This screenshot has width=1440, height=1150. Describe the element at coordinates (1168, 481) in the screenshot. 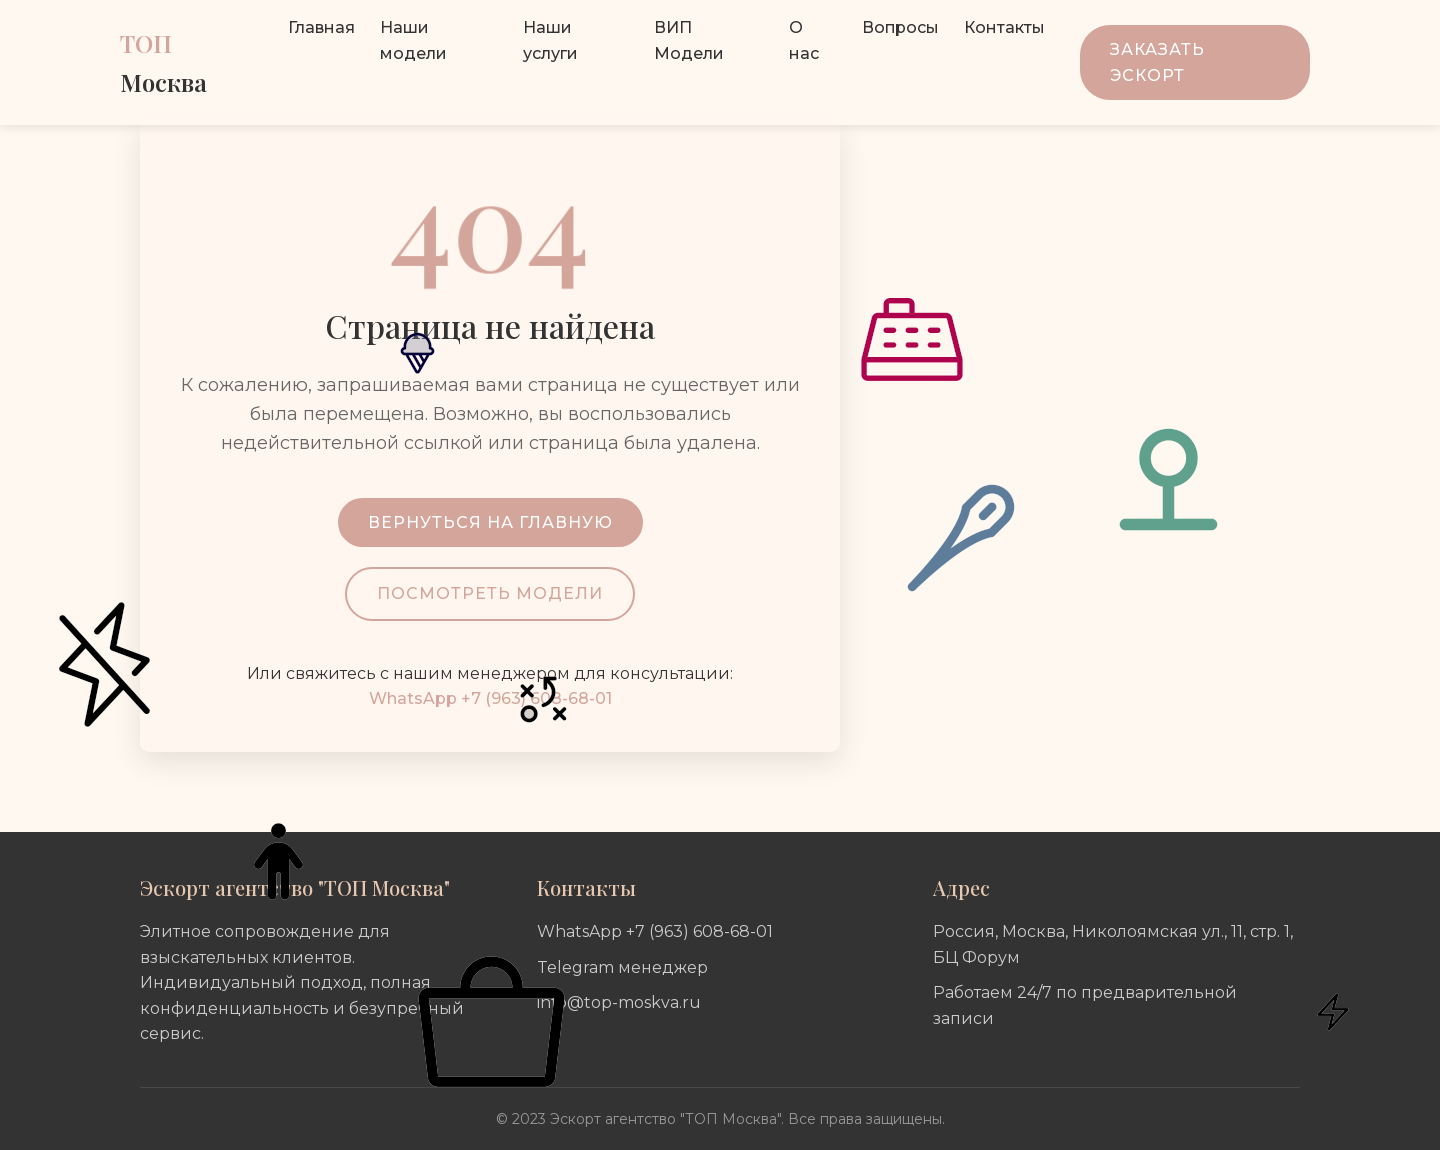

I see `mark a location on the map` at that location.